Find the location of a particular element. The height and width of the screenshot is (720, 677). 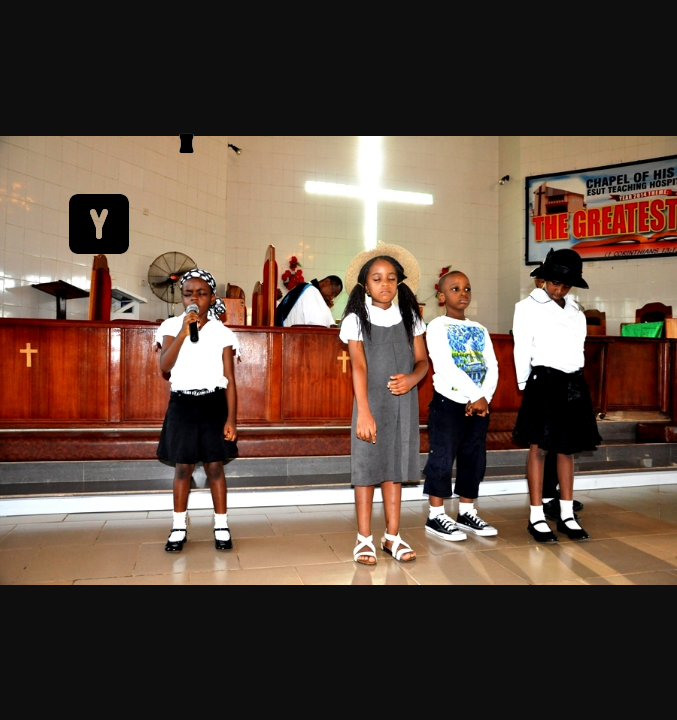

represents the letter Y in a grid or keyboard interface is located at coordinates (99, 224).